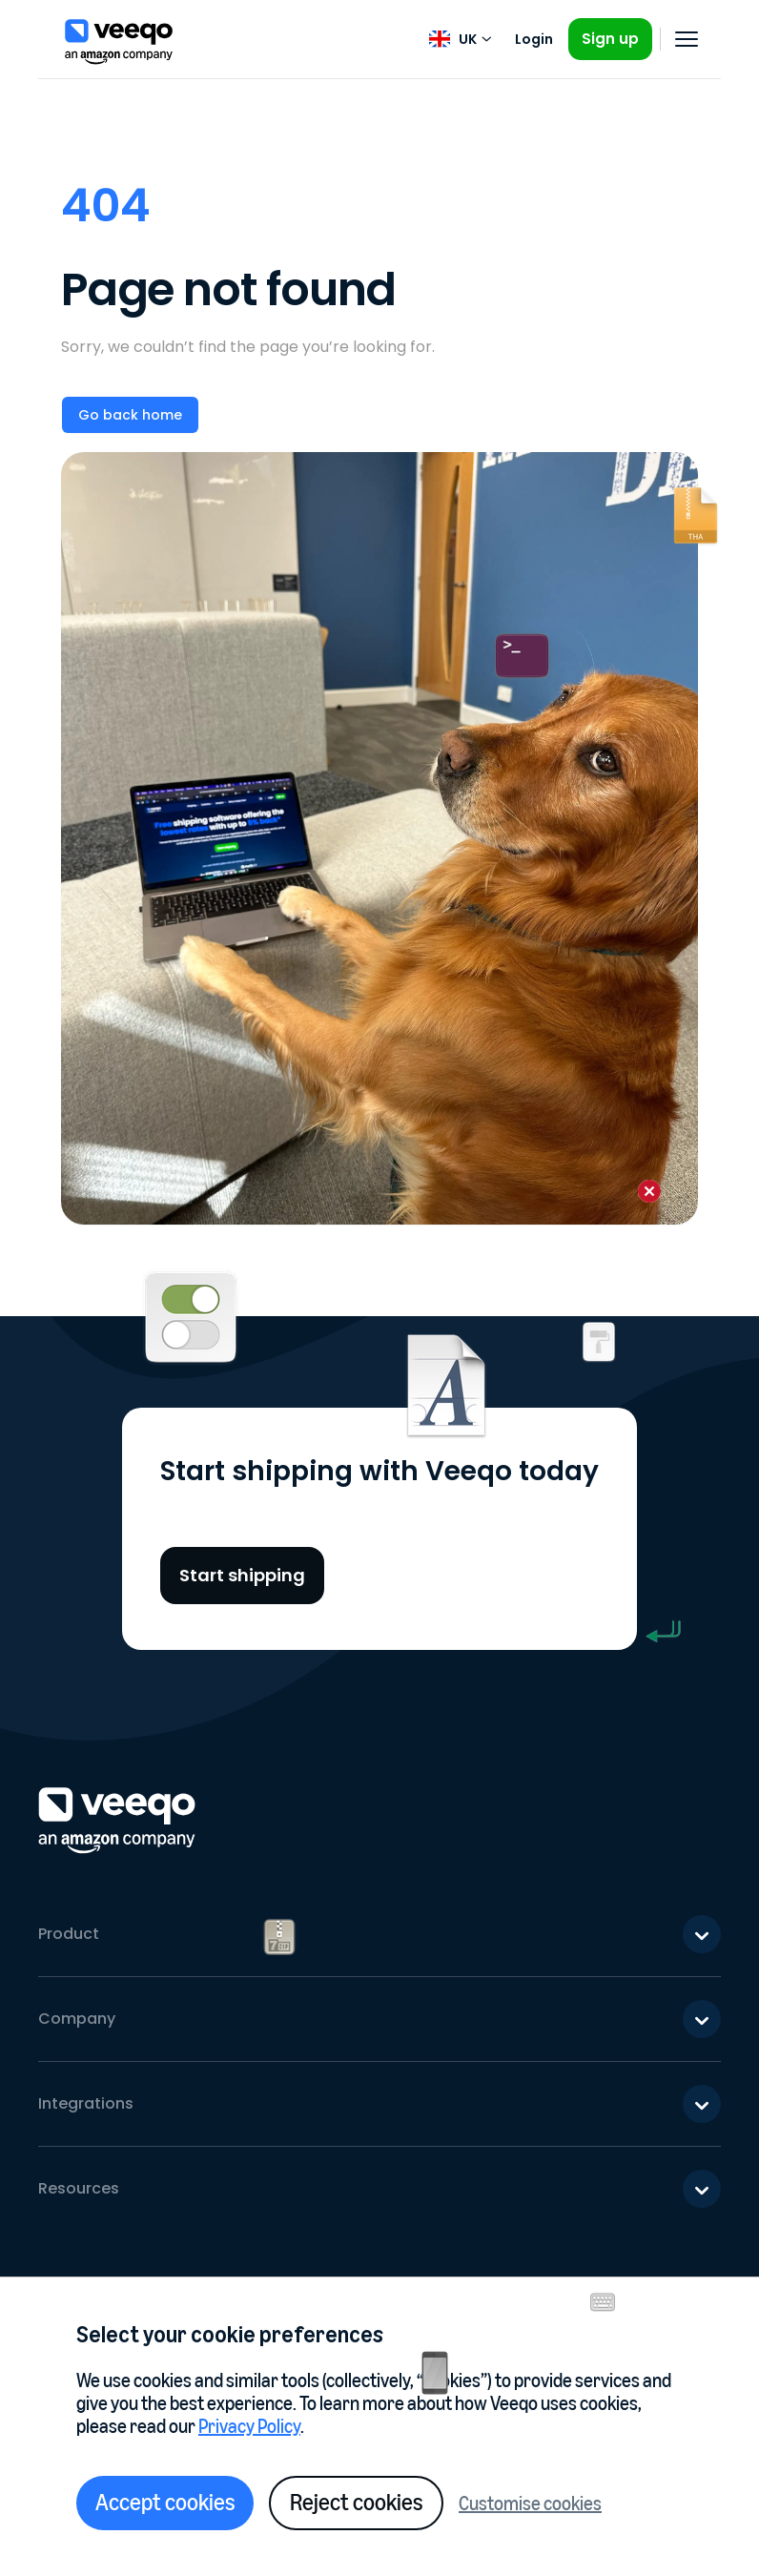  Describe the element at coordinates (695, 516) in the screenshot. I see `a compressed archive file in THA format` at that location.